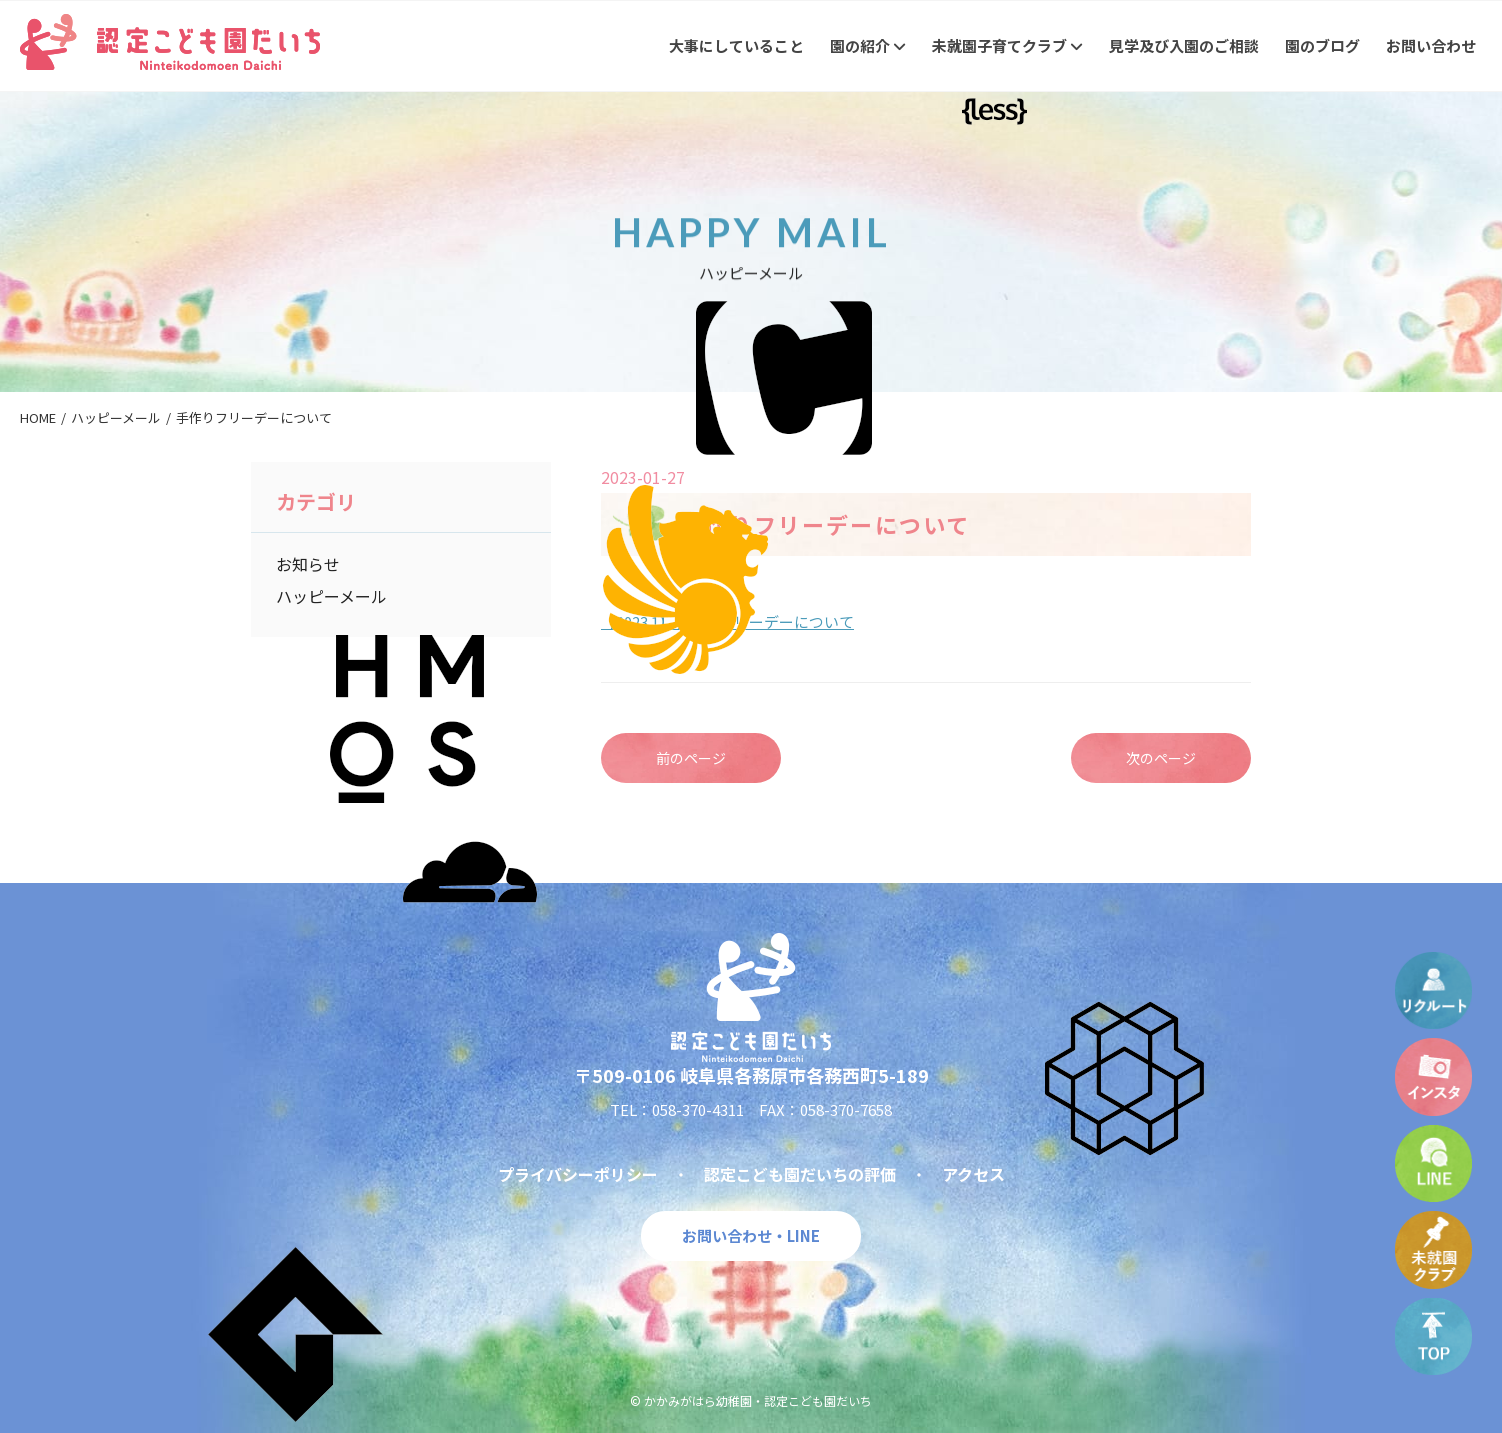  Describe the element at coordinates (784, 378) in the screenshot. I see `contao CMS logo` at that location.